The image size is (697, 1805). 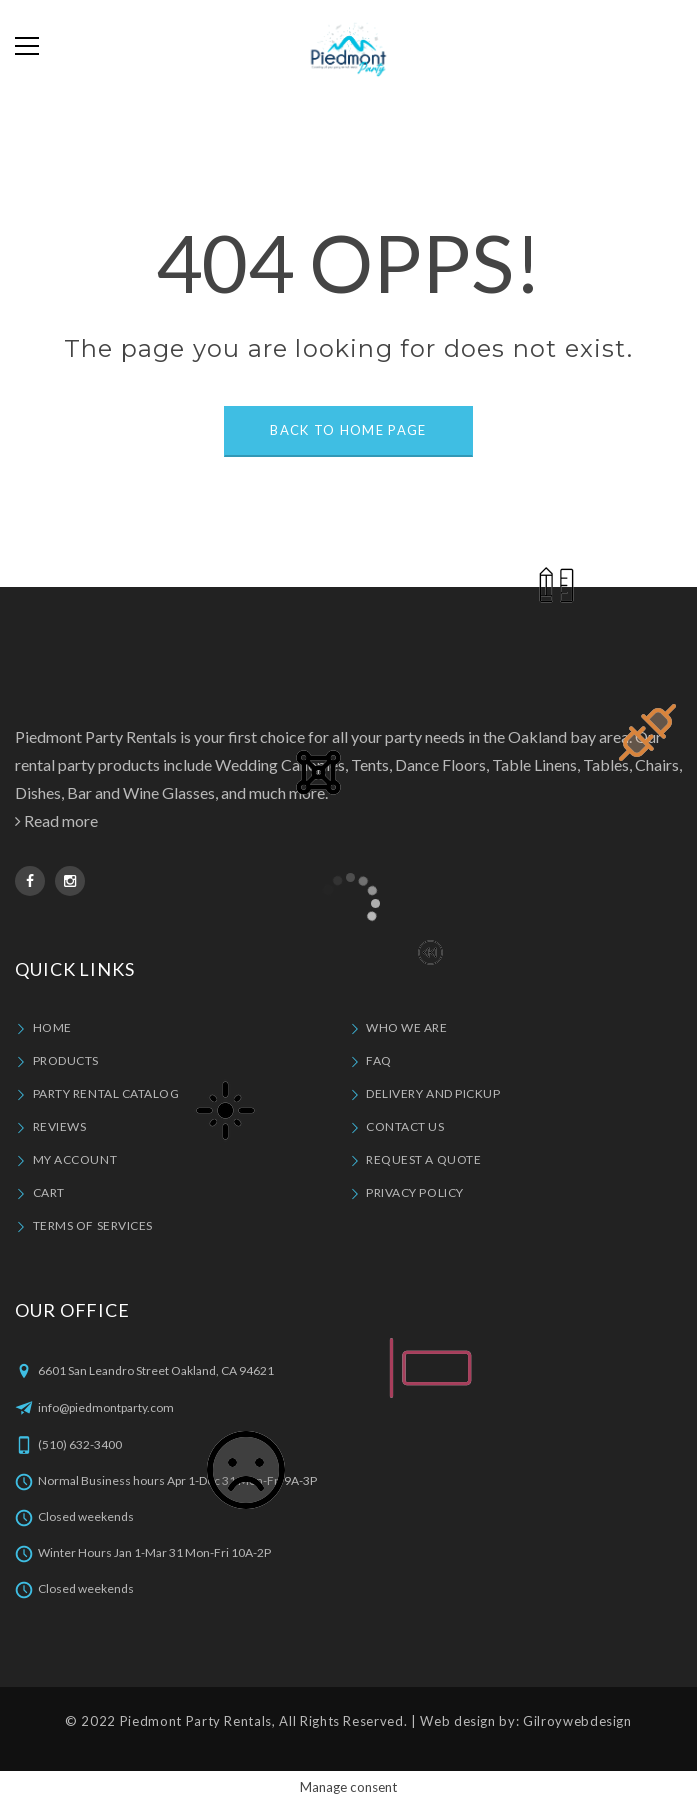 I want to click on align content to the left, so click(x=429, y=1368).